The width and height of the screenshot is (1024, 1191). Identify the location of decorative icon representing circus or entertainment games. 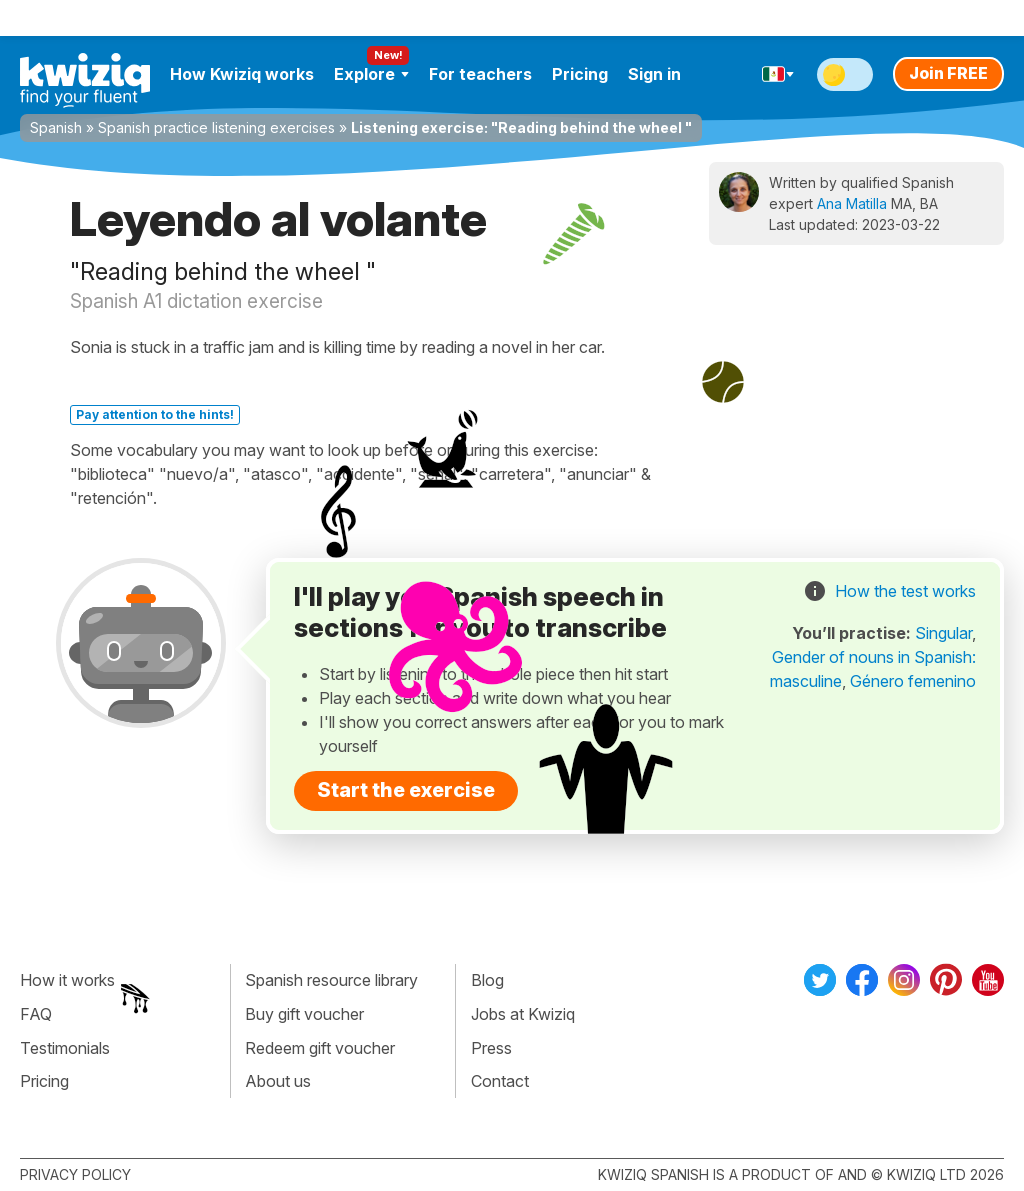
(446, 448).